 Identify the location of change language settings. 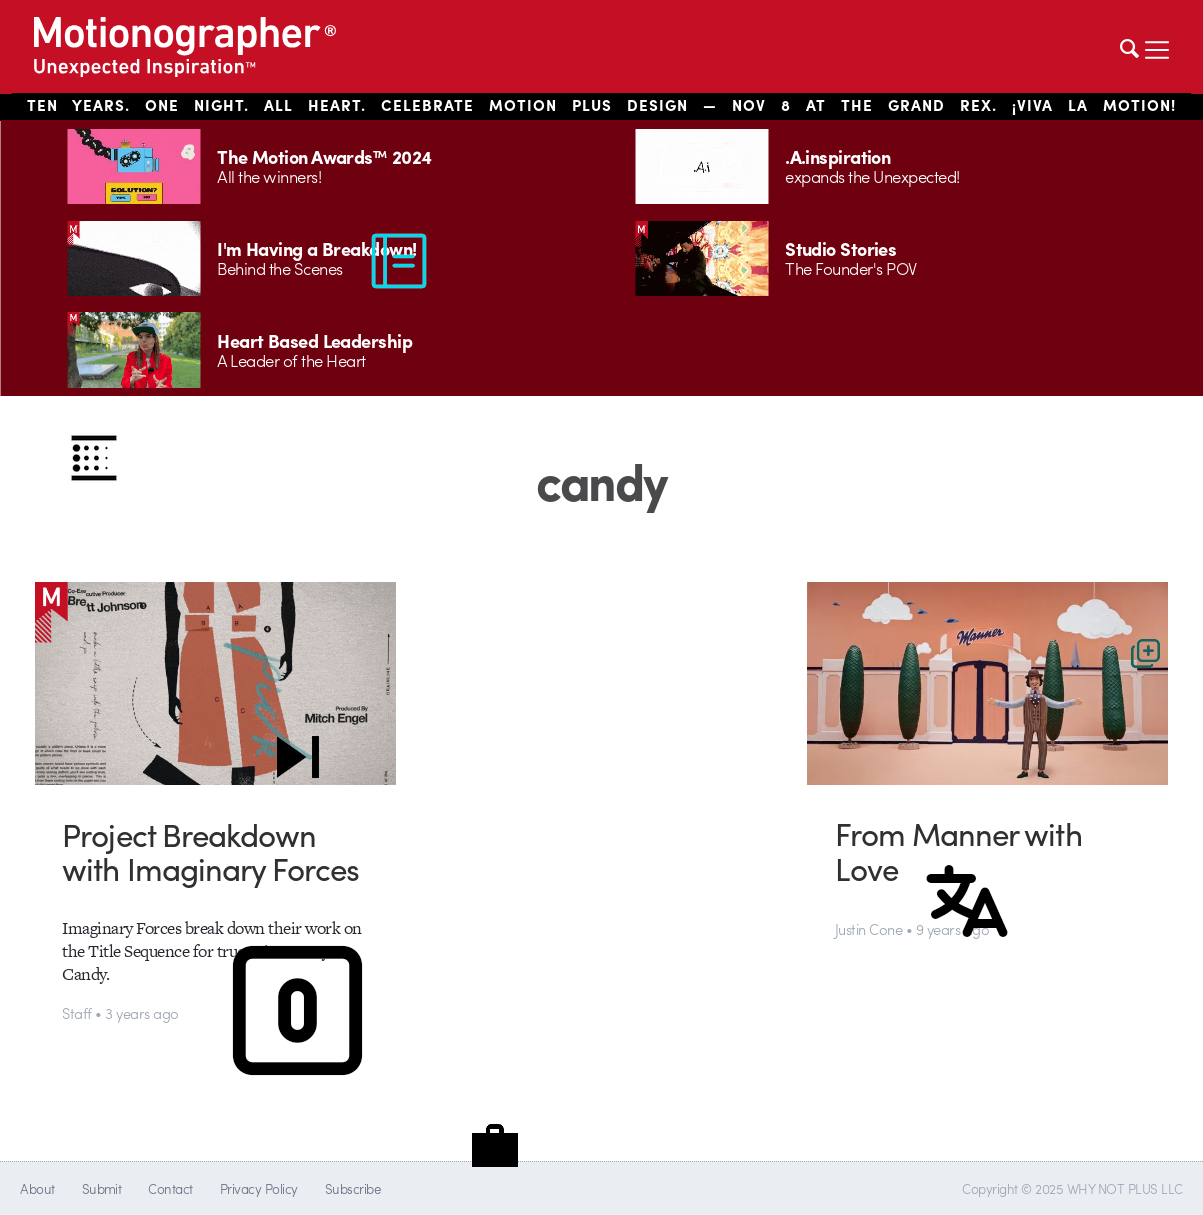
(967, 901).